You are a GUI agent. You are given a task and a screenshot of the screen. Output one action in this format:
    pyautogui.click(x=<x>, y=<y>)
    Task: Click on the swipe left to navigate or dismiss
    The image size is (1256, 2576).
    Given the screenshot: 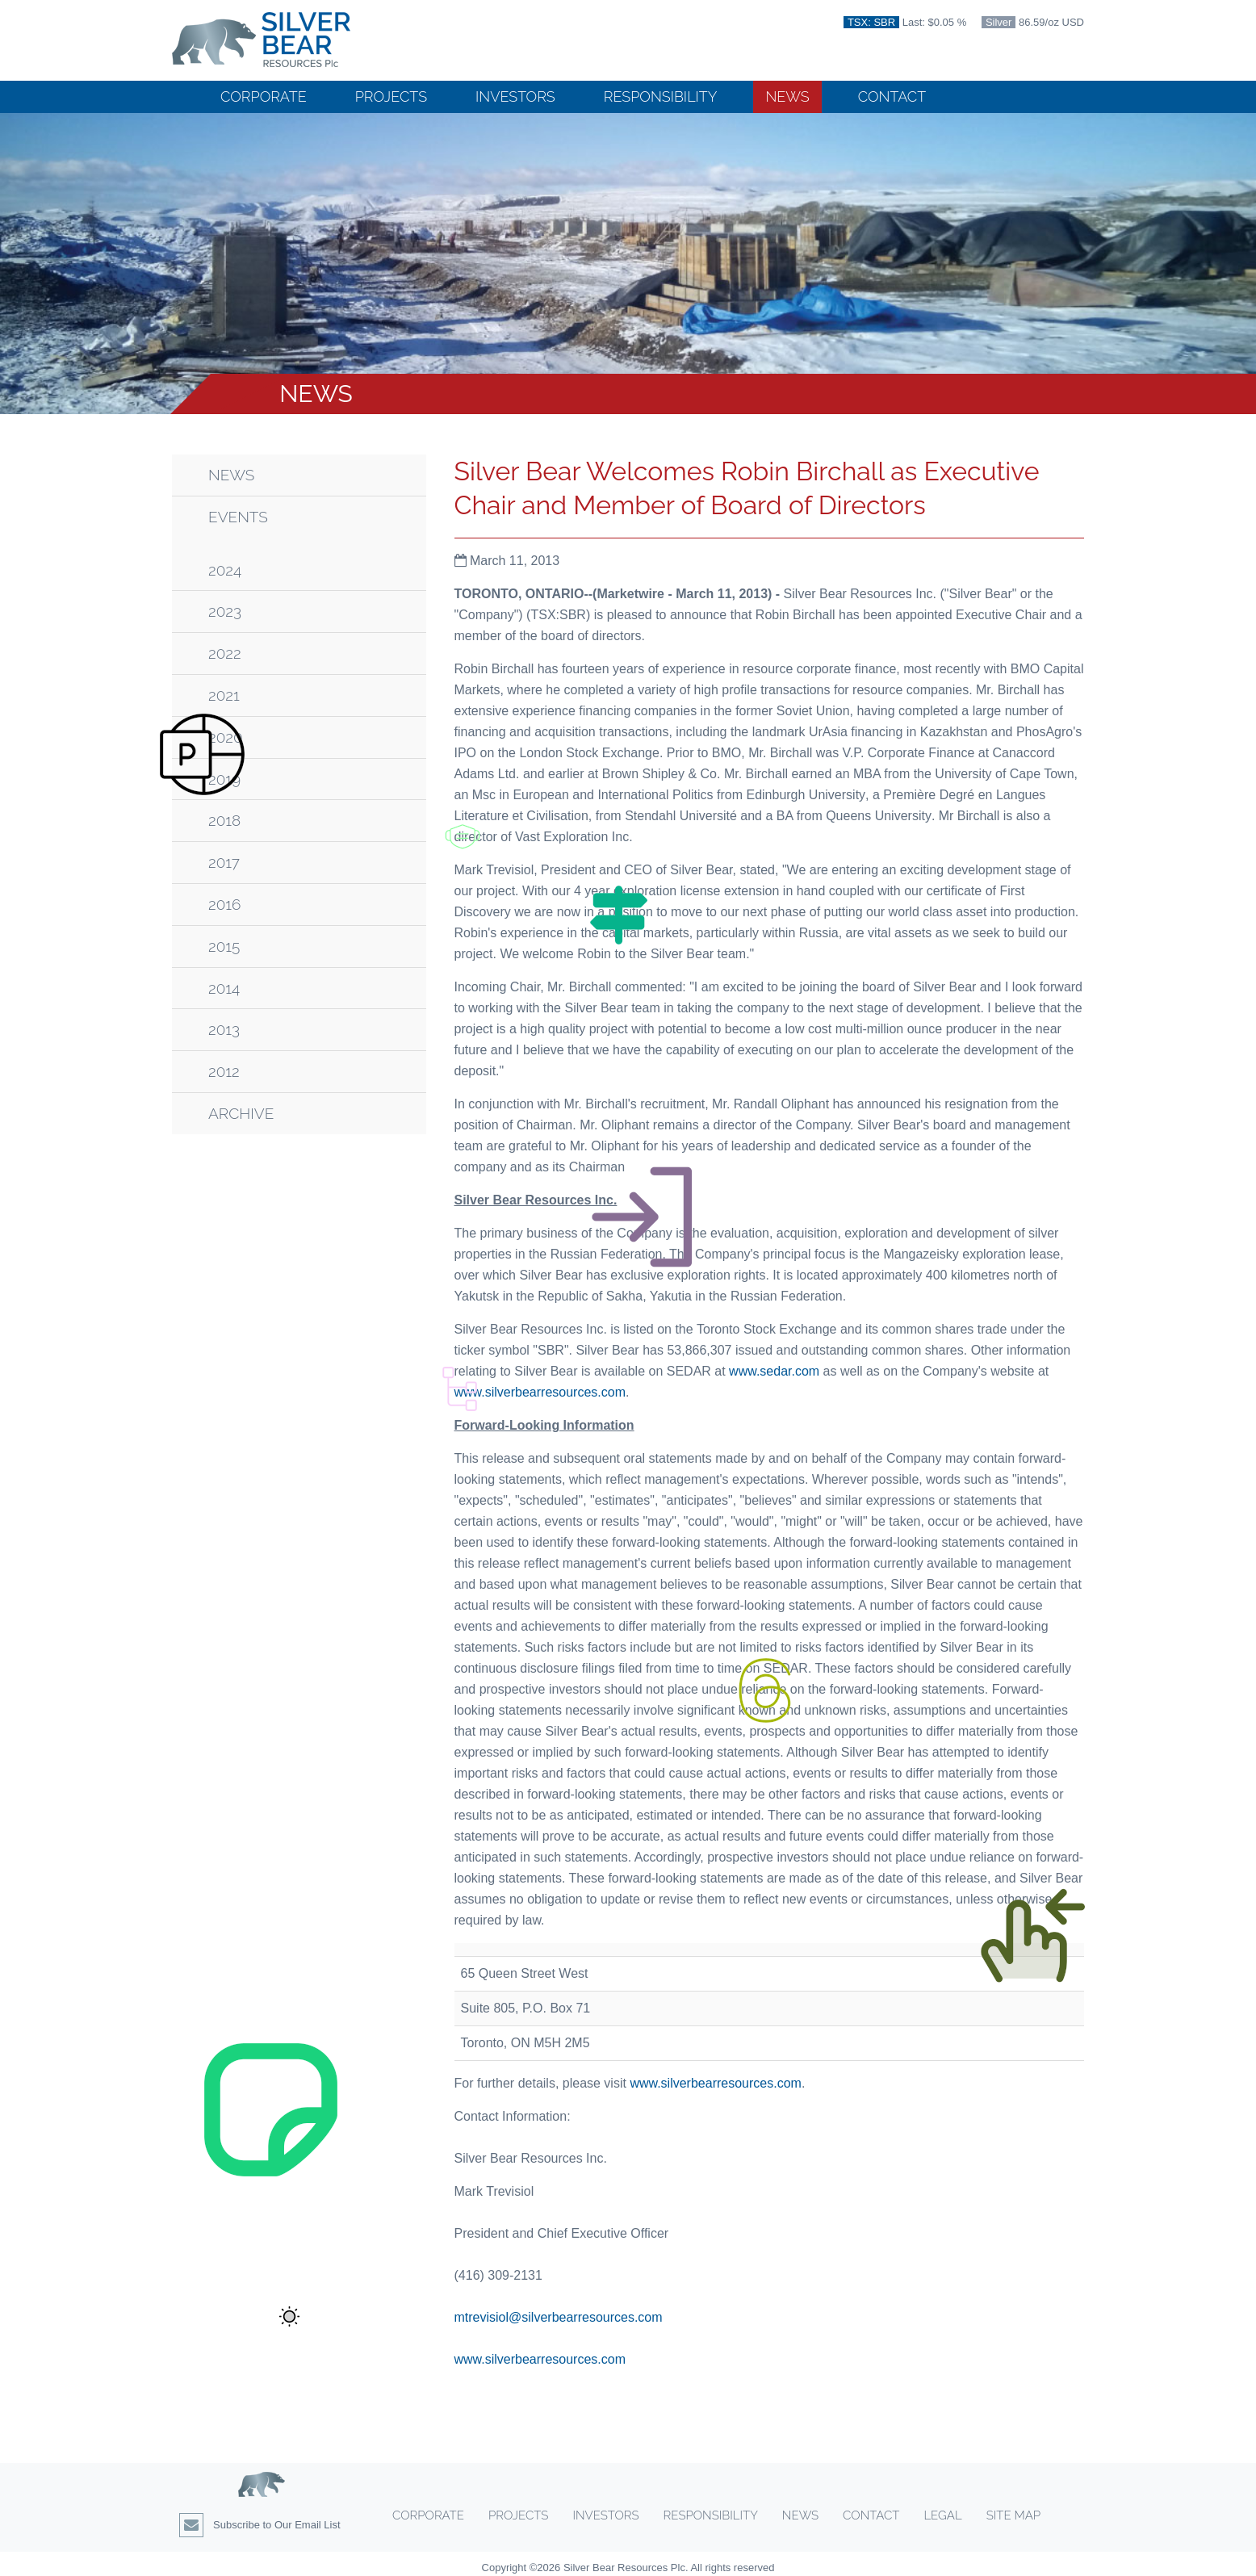 What is the action you would take?
    pyautogui.click(x=1028, y=1939)
    